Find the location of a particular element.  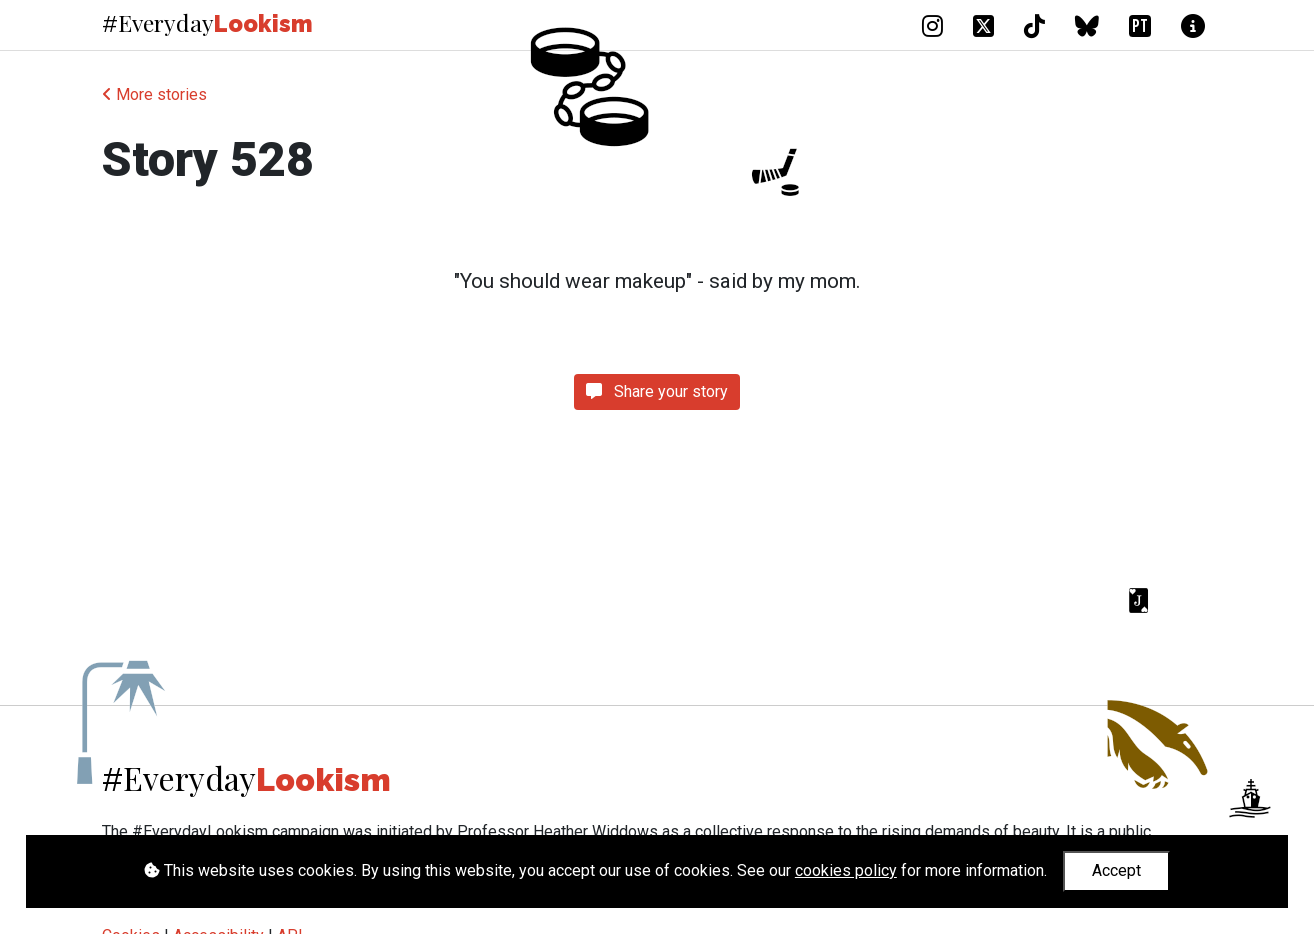

toggle street lighting in a city simulation game is located at coordinates (127, 720).